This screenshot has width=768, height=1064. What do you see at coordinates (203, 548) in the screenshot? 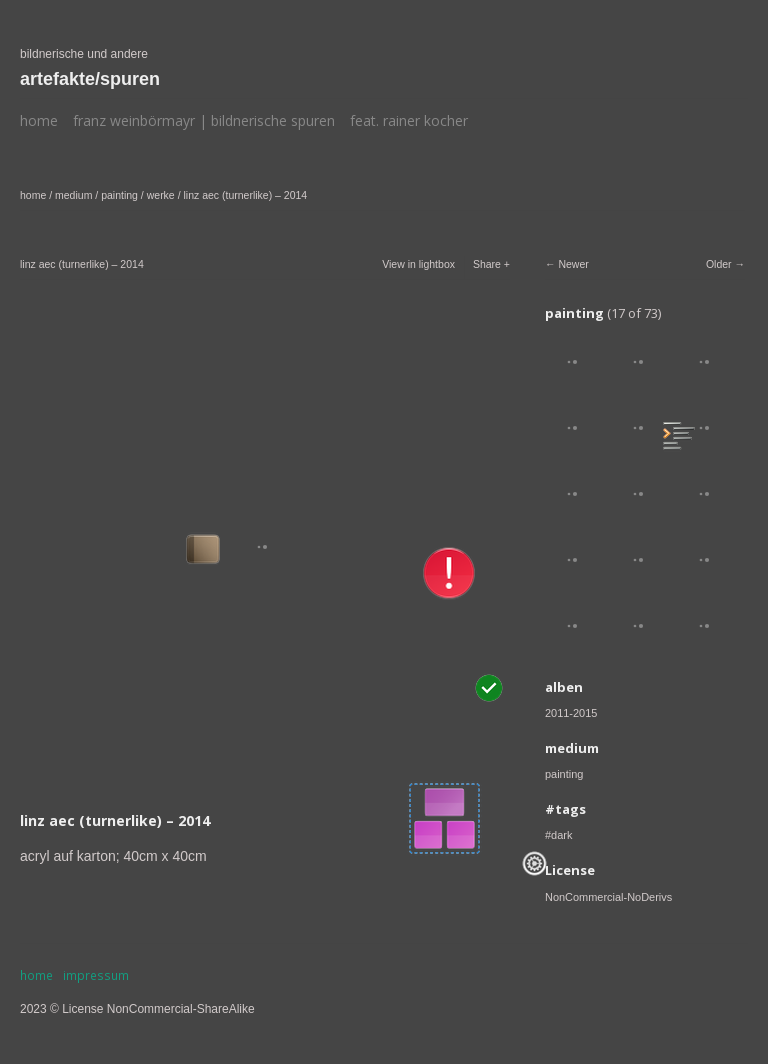
I see `access desktop folder or files` at bounding box center [203, 548].